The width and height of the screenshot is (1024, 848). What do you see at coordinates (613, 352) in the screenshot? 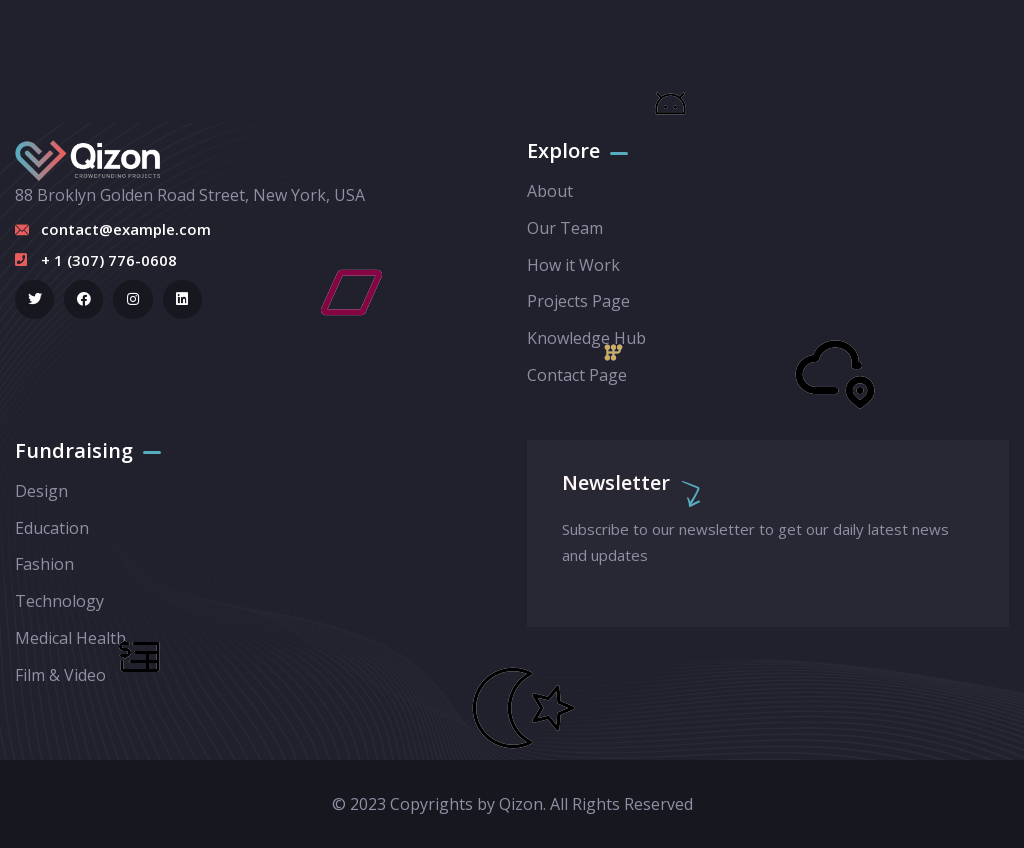
I see `indicates manual transmission or gear settings` at bounding box center [613, 352].